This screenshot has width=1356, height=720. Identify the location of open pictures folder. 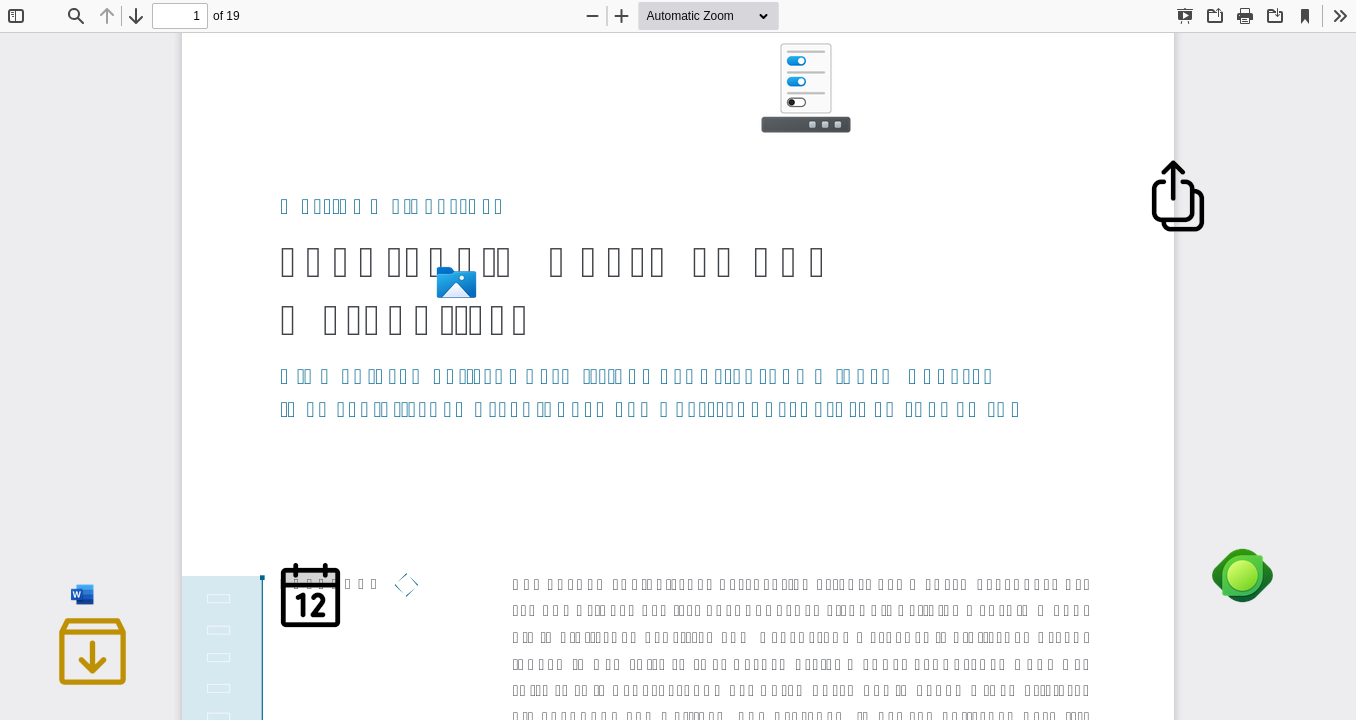
(456, 283).